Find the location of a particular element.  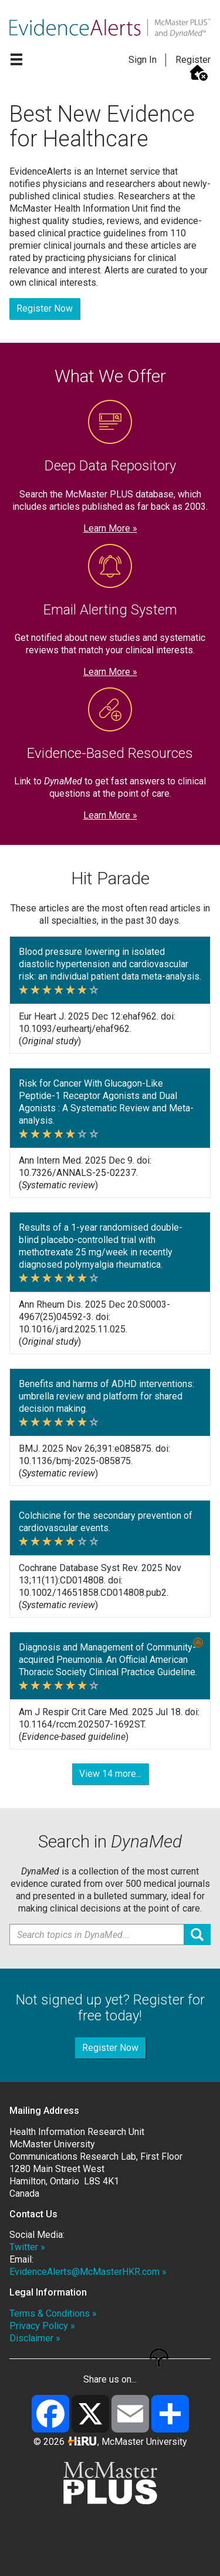

link to Codecov code coverage service is located at coordinates (159, 2358).